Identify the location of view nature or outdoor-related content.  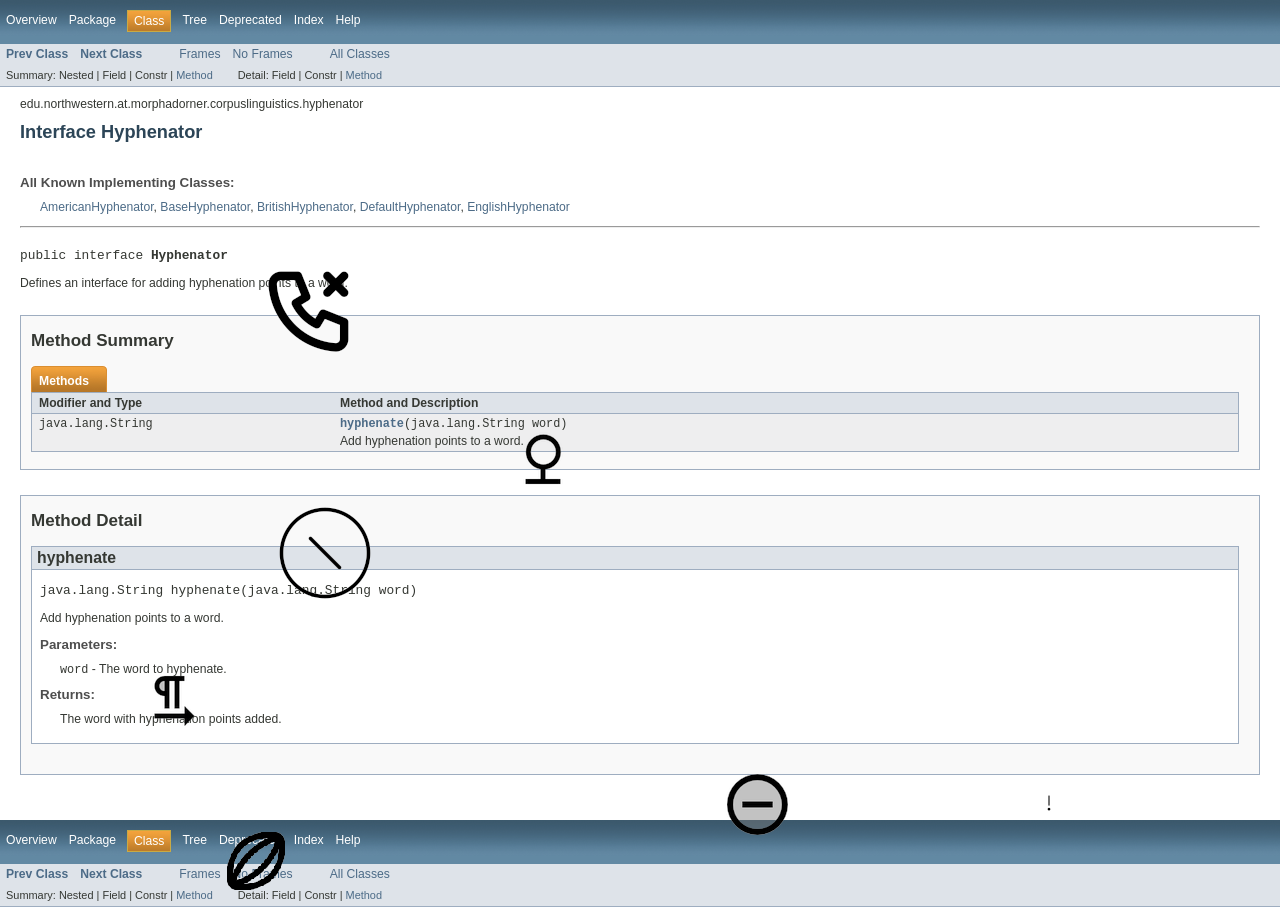
(543, 459).